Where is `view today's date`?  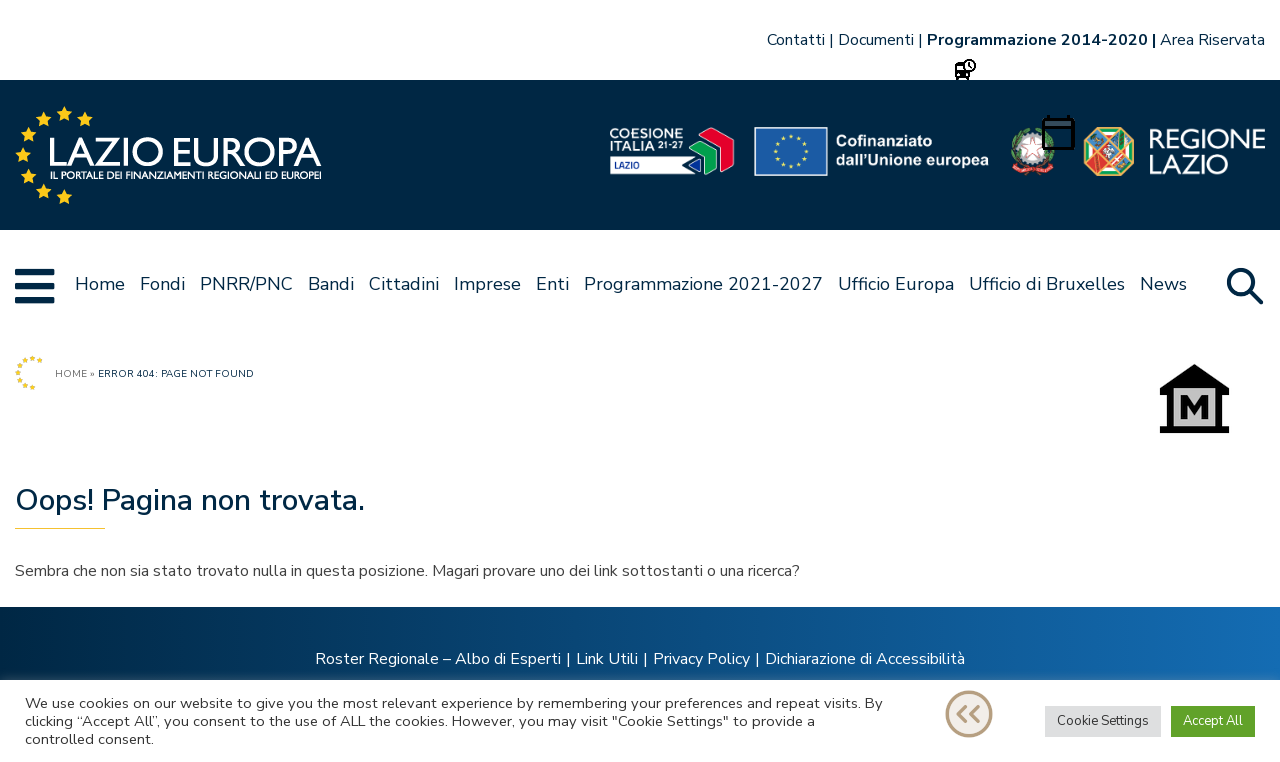 view today's date is located at coordinates (1058, 132).